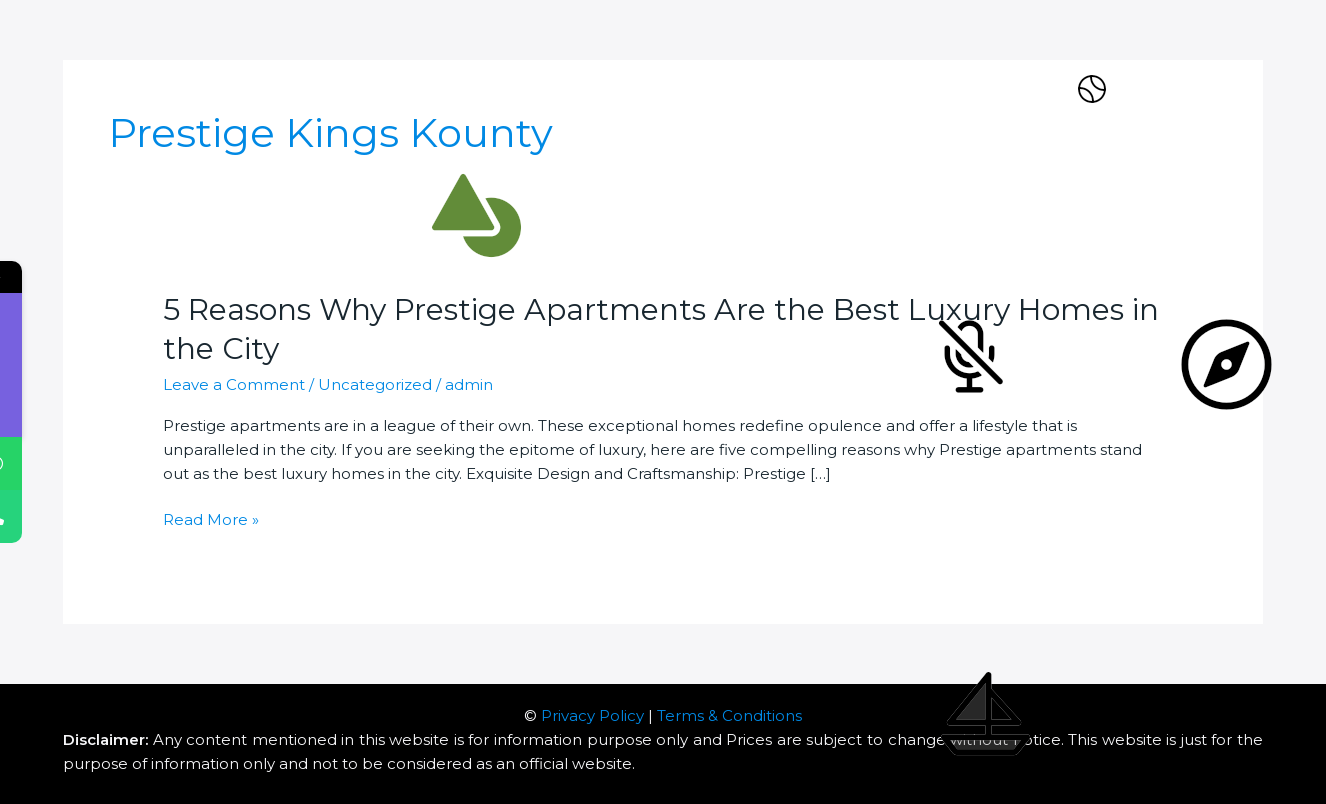 The image size is (1326, 804). I want to click on access shape tools or drawing options, so click(476, 215).